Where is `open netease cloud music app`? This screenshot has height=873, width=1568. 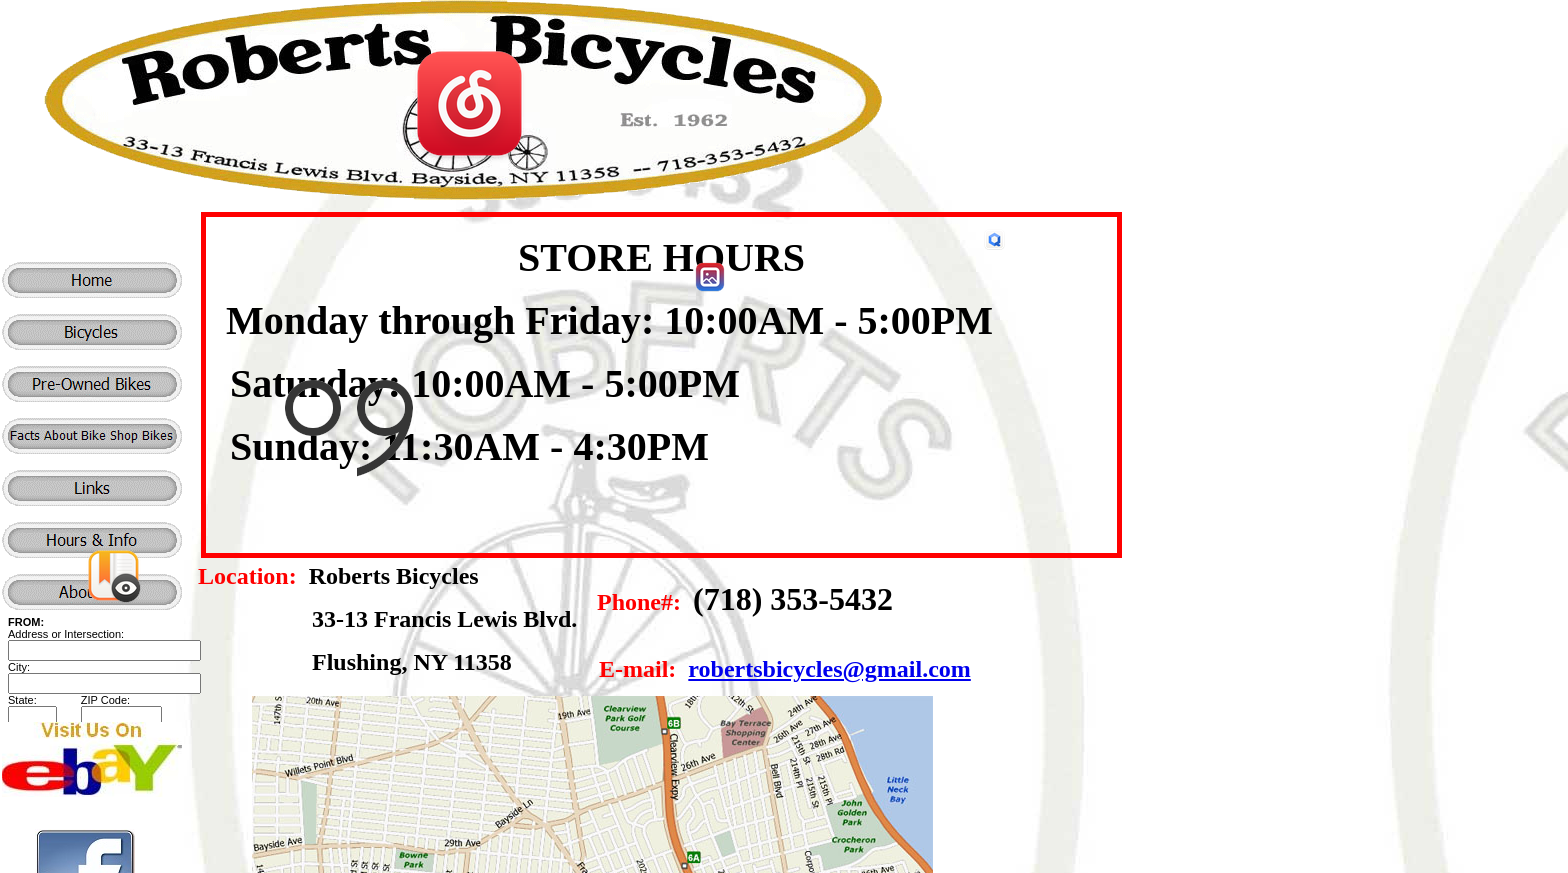 open netease cloud music app is located at coordinates (469, 103).